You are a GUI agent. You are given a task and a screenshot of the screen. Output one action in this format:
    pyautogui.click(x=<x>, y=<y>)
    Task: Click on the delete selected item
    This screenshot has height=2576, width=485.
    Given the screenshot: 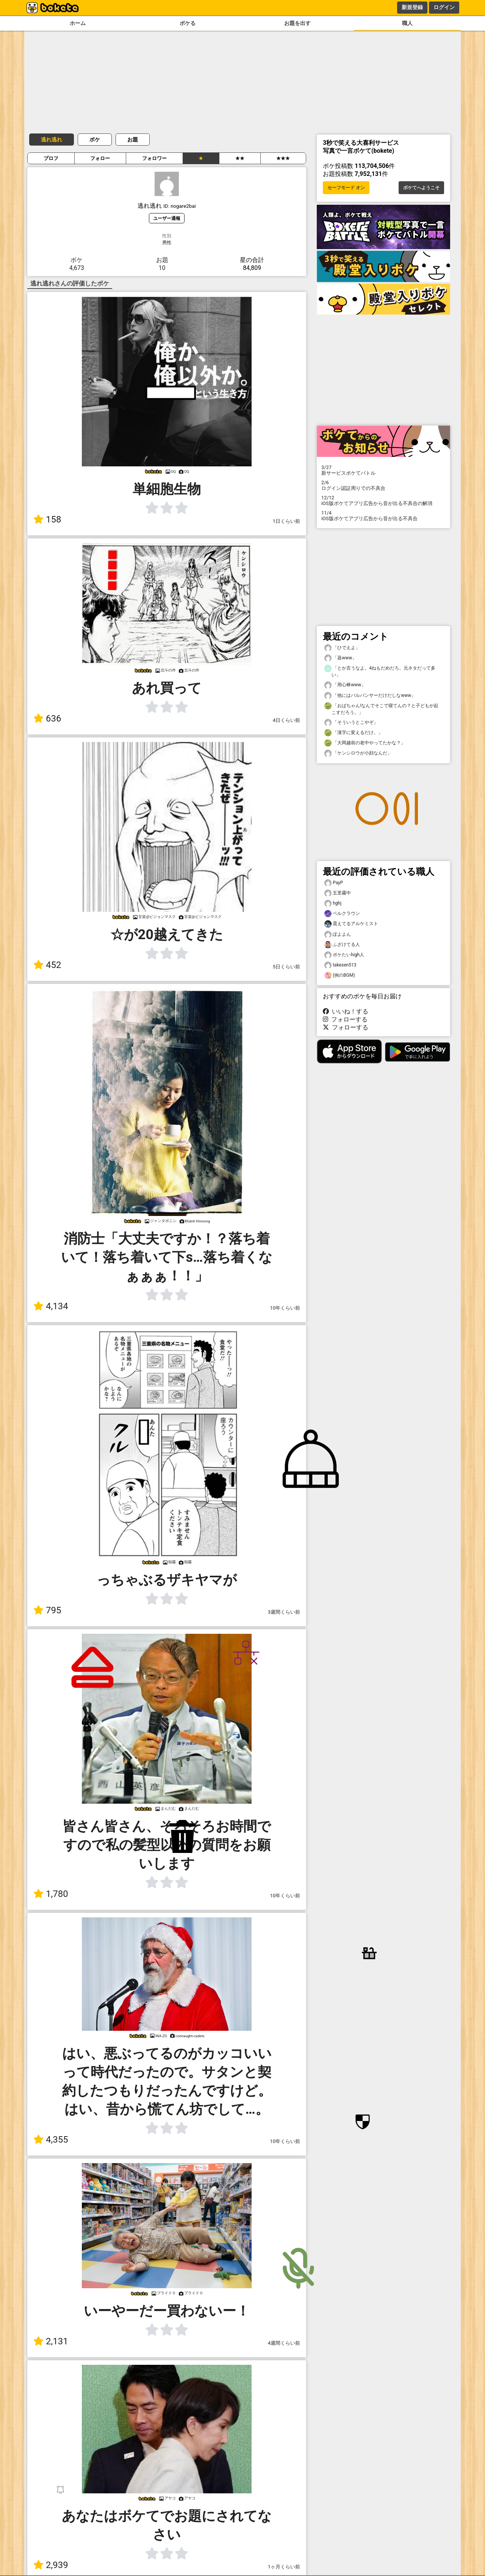 What is the action you would take?
    pyautogui.click(x=182, y=1836)
    